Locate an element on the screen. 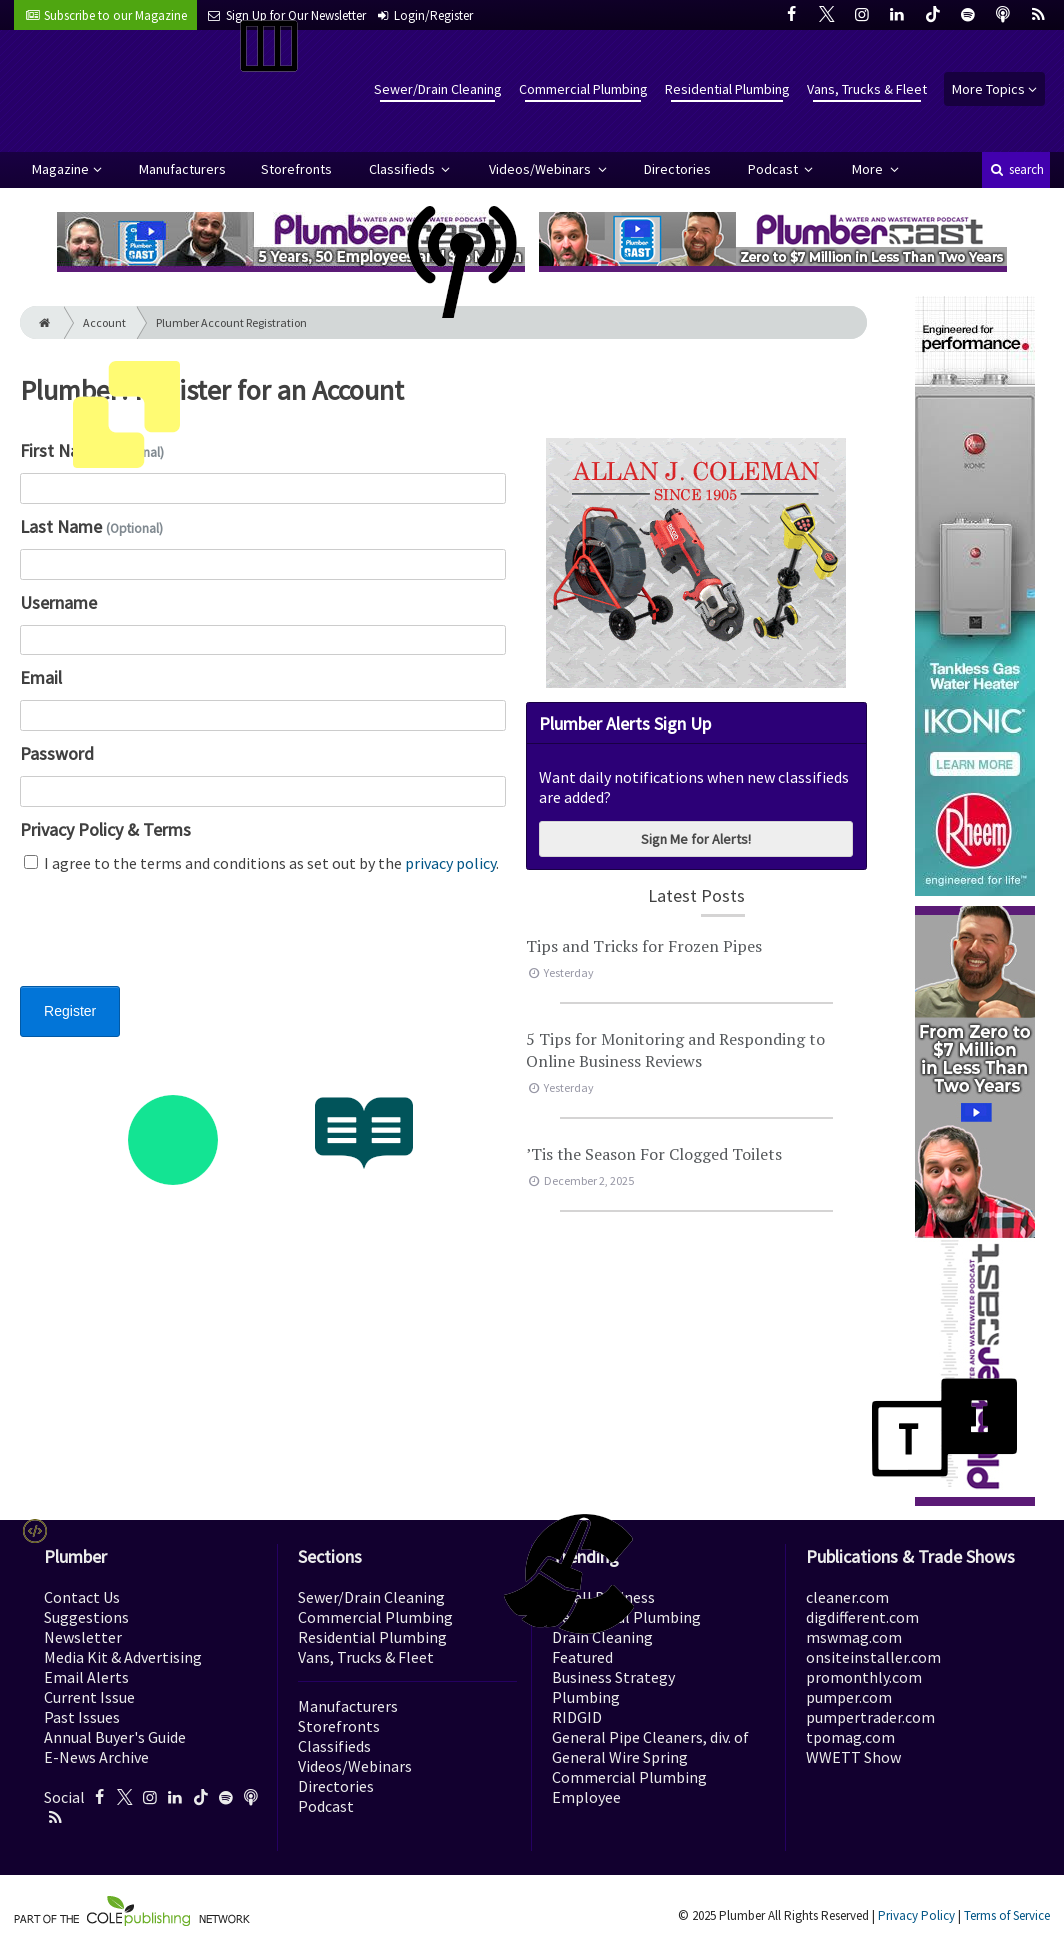 This screenshot has width=1064, height=1935. unselected radio button or toggle option is located at coordinates (173, 1140).